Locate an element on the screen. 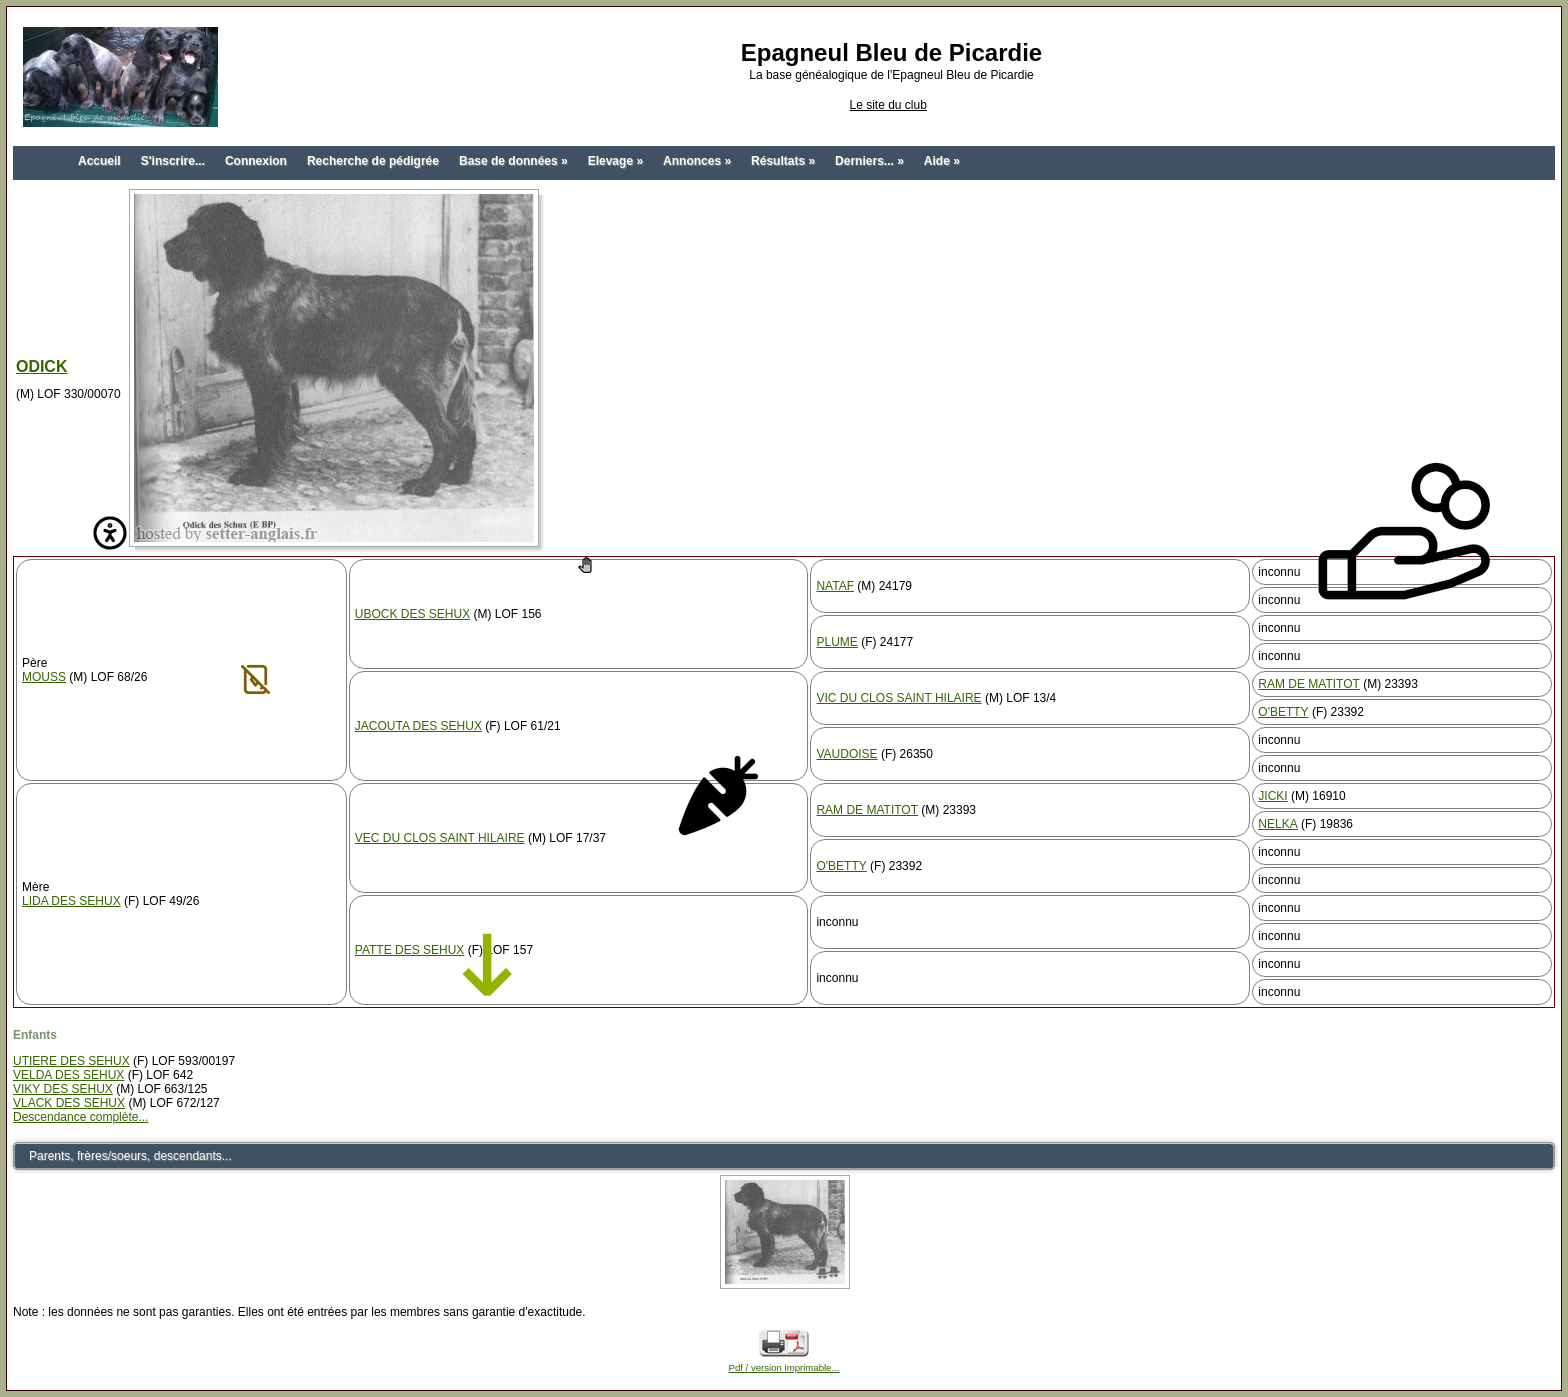 The image size is (1568, 1397). access food or grocery-related features is located at coordinates (717, 797).